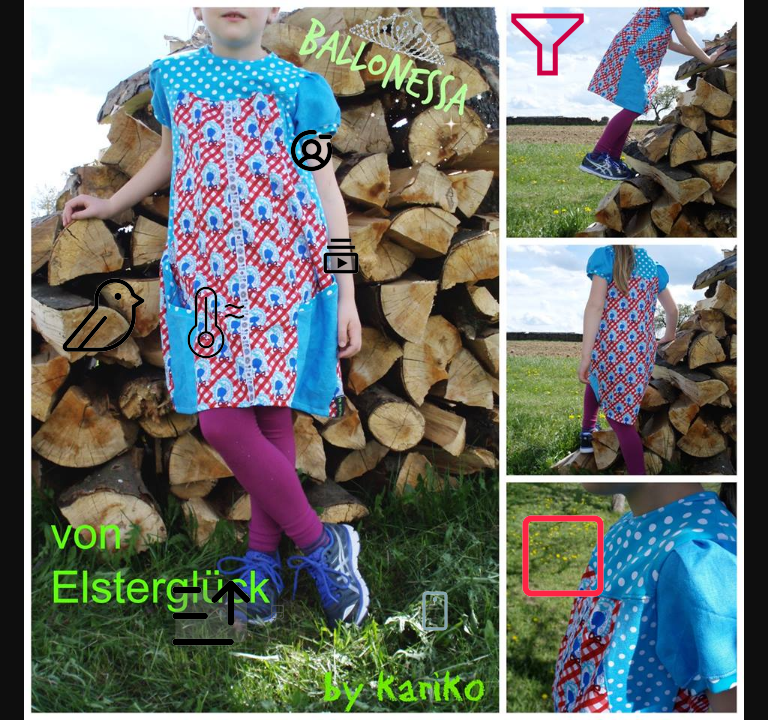  I want to click on view your subscriptions, so click(341, 256).